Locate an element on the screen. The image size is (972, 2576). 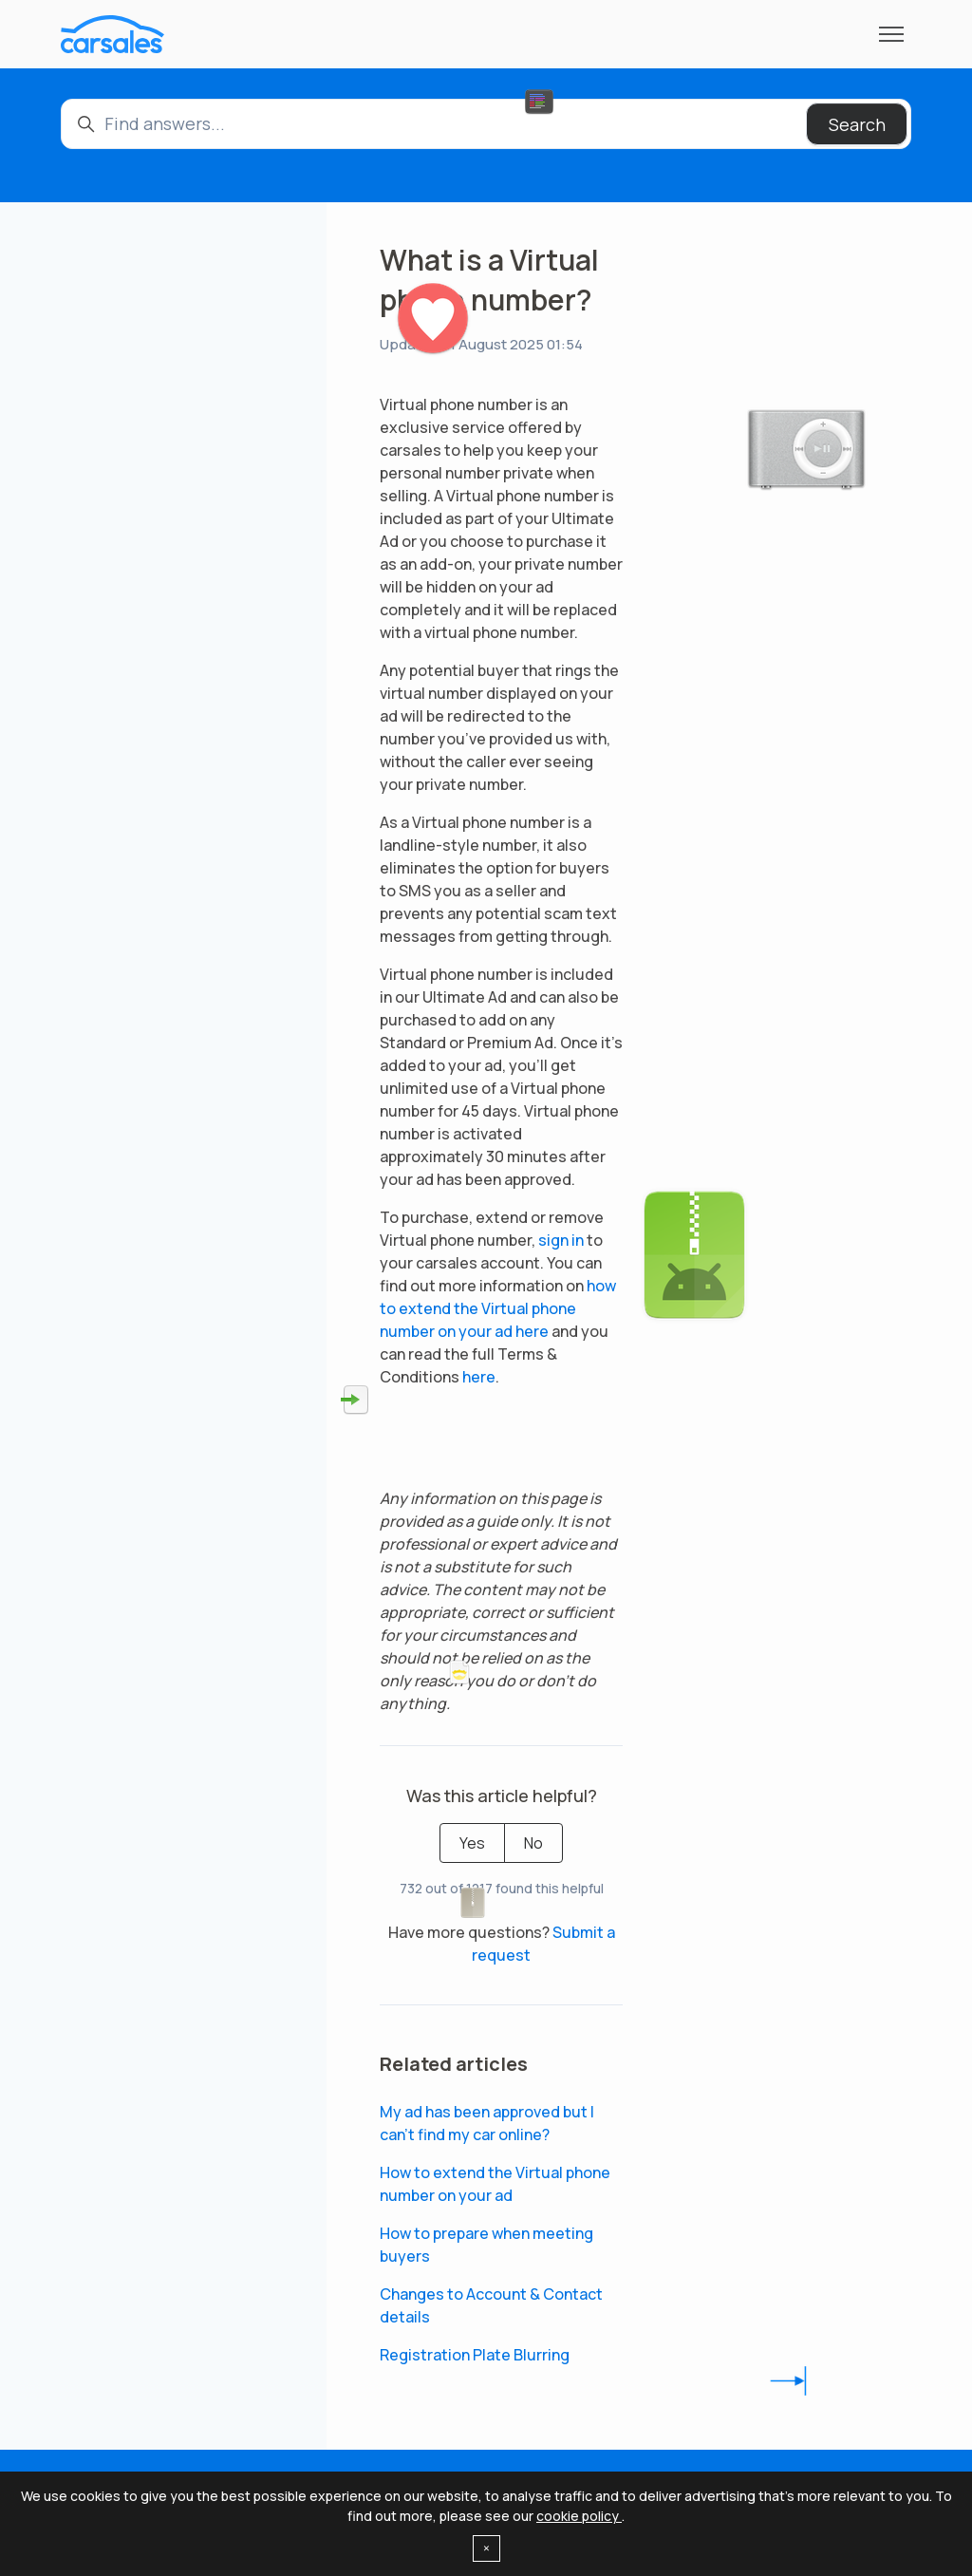
mark item as favorite is located at coordinates (433, 318).